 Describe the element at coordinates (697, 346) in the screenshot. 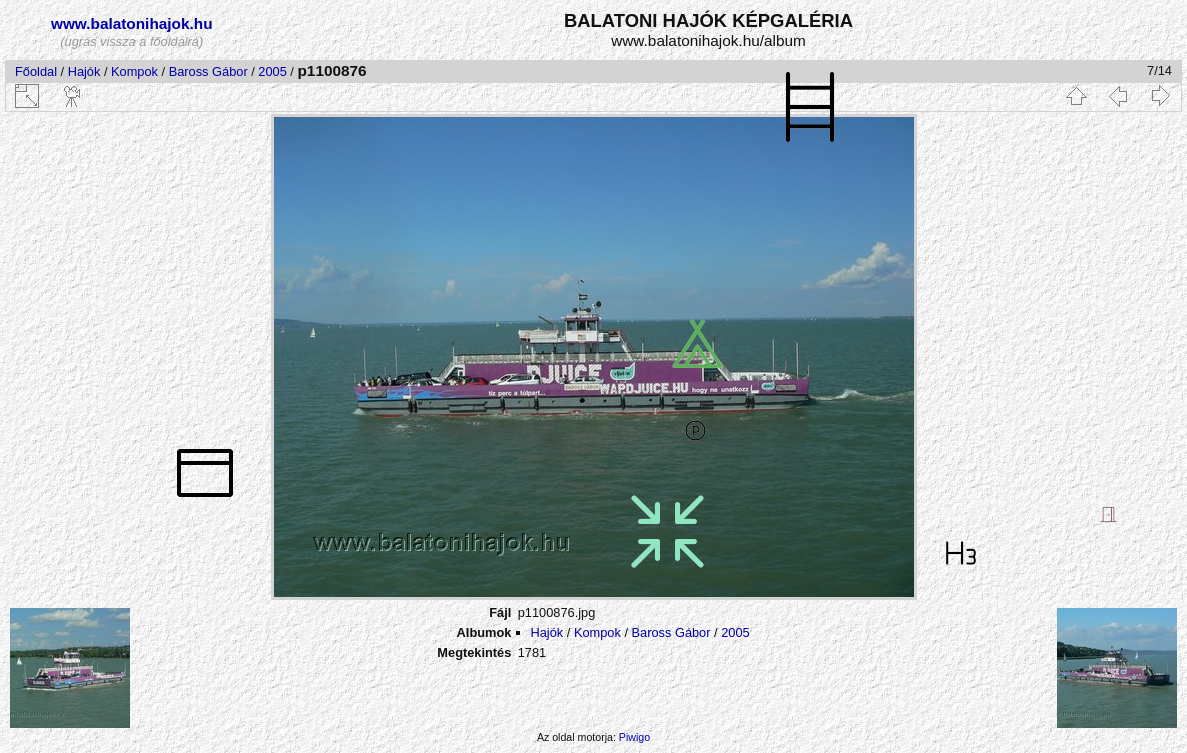

I see `view camping or outdoor accommodations` at that location.